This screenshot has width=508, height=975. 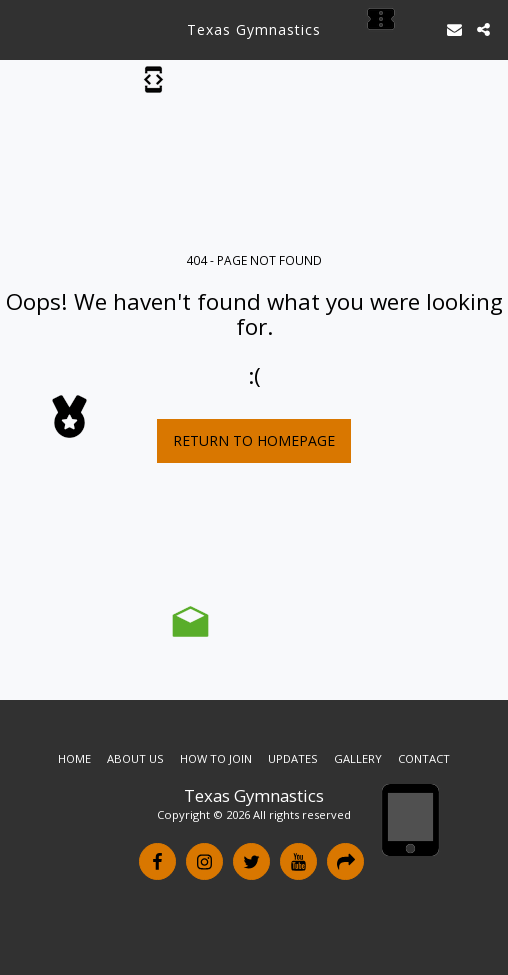 What do you see at coordinates (190, 621) in the screenshot?
I see `view an opened email message` at bounding box center [190, 621].